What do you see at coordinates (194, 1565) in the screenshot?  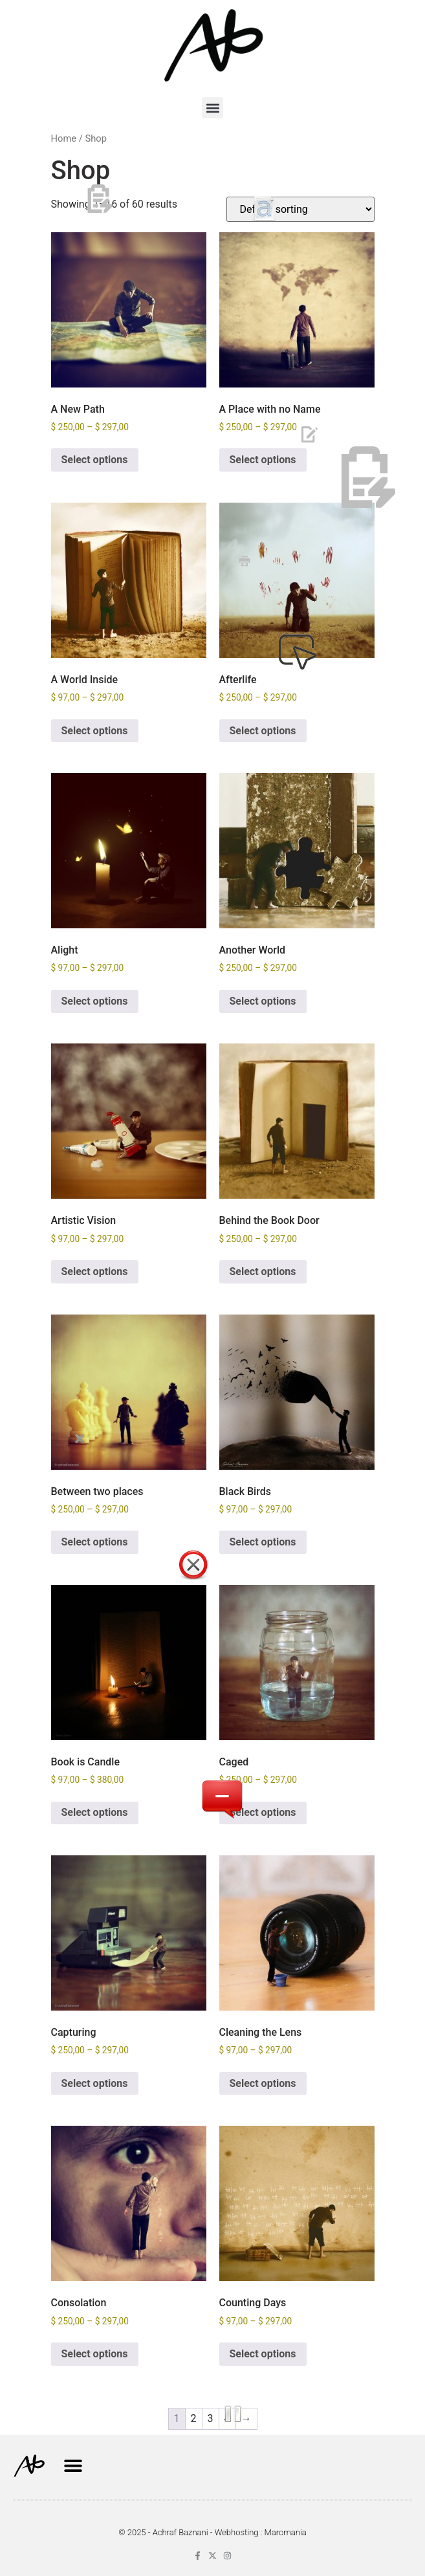 I see `delete selected item` at bounding box center [194, 1565].